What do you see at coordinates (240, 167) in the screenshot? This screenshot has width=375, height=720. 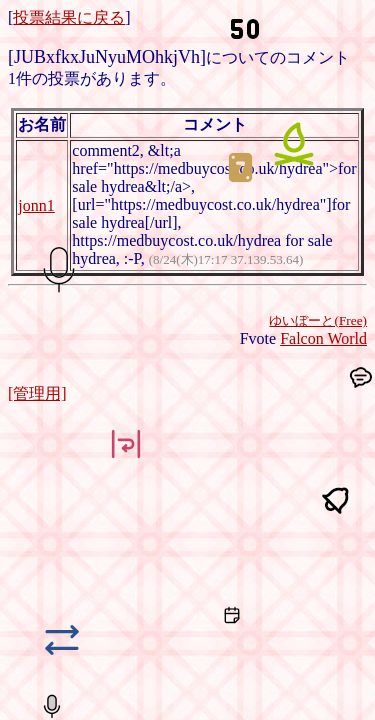 I see `playing card with value 7` at bounding box center [240, 167].